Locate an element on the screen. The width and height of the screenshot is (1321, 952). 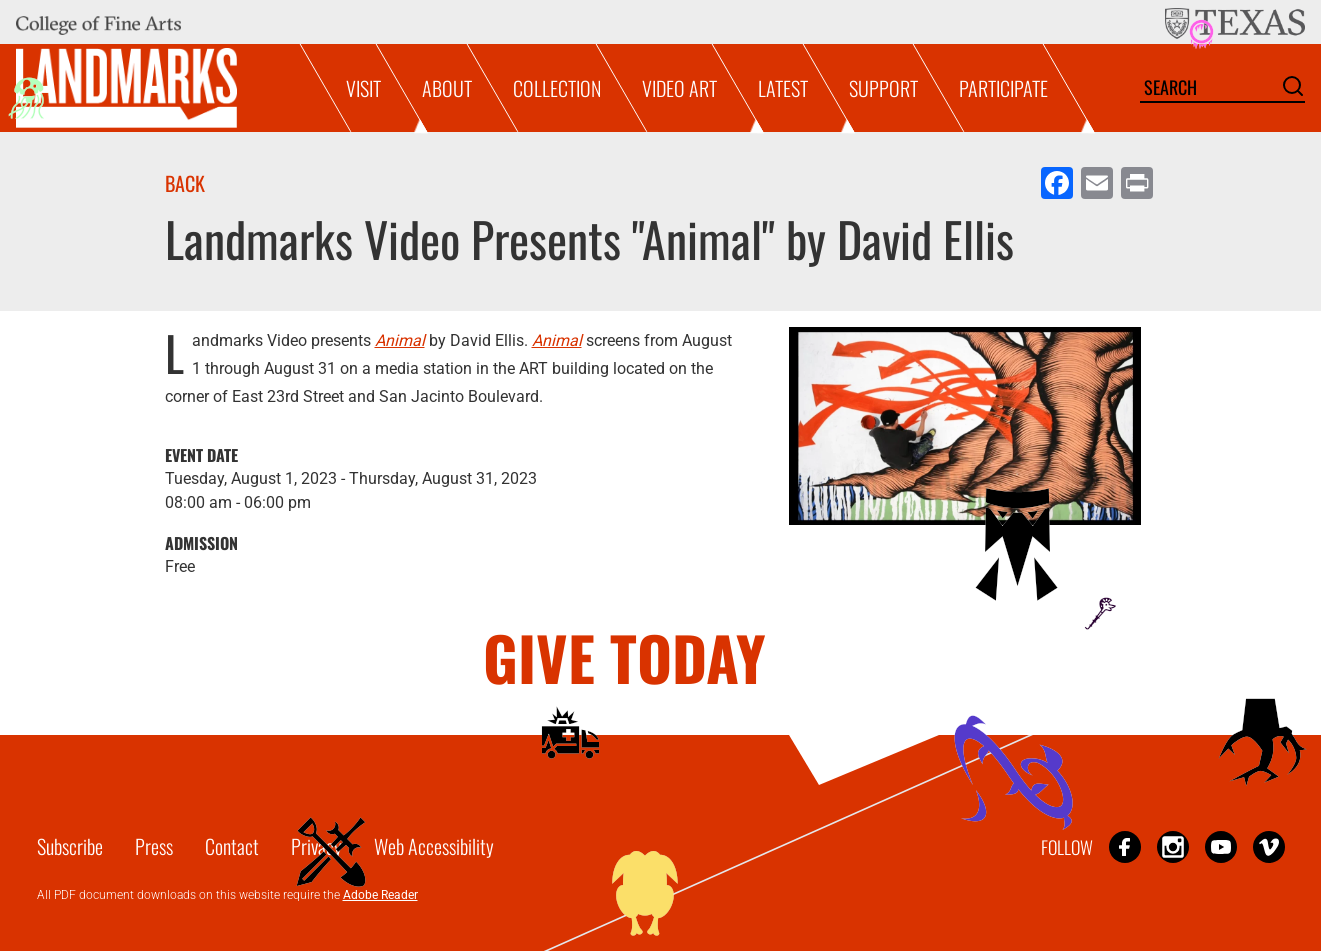
select roast chicken as a food item is located at coordinates (646, 893).